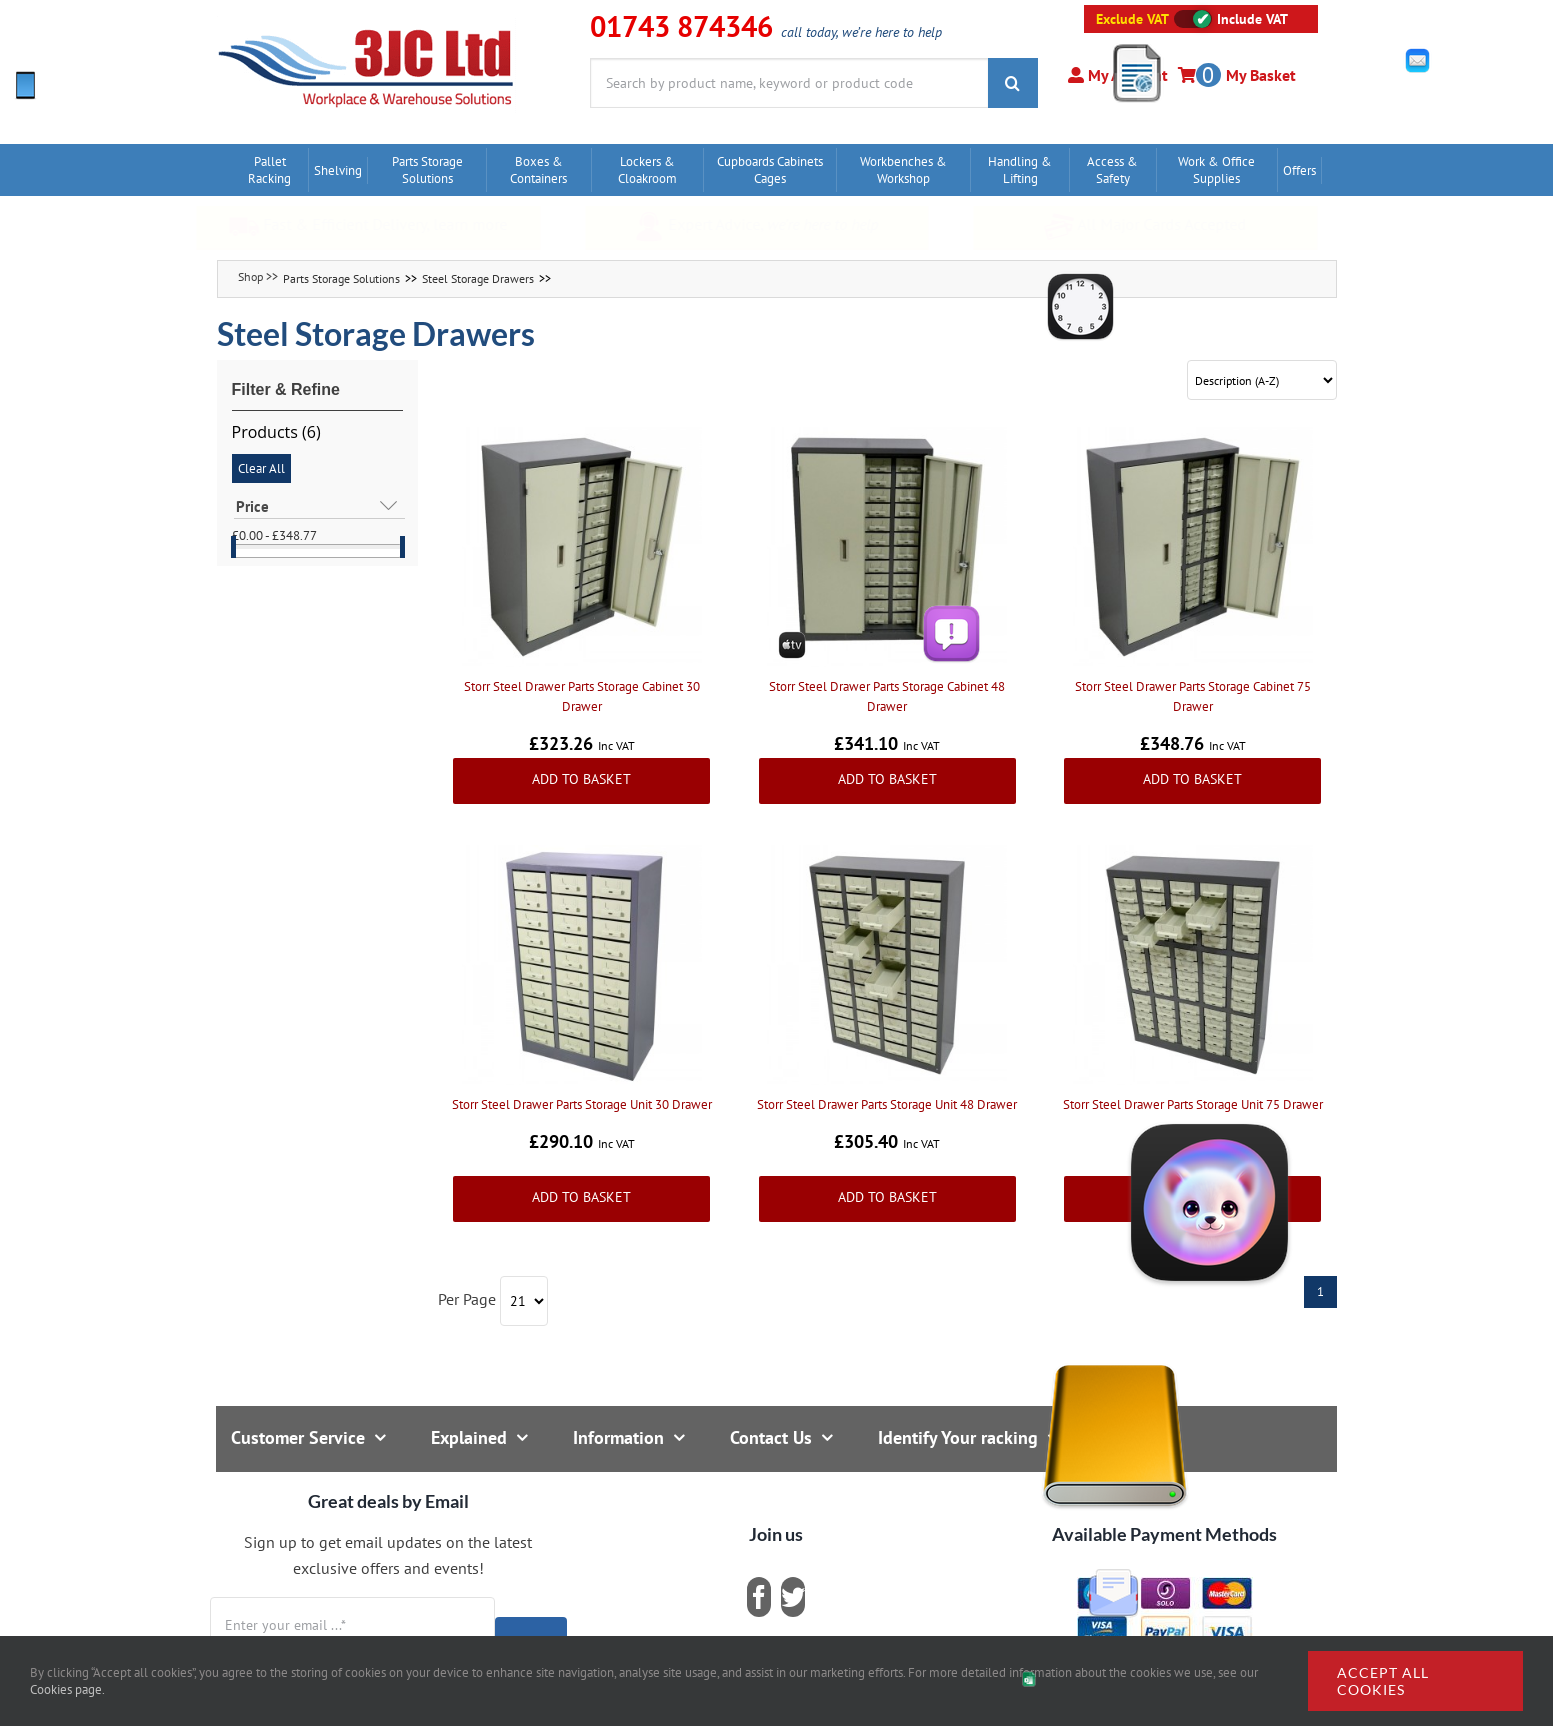 This screenshot has width=1553, height=1726. Describe the element at coordinates (1029, 1679) in the screenshot. I see `indicates a microsoft excel spreadsheet file` at that location.